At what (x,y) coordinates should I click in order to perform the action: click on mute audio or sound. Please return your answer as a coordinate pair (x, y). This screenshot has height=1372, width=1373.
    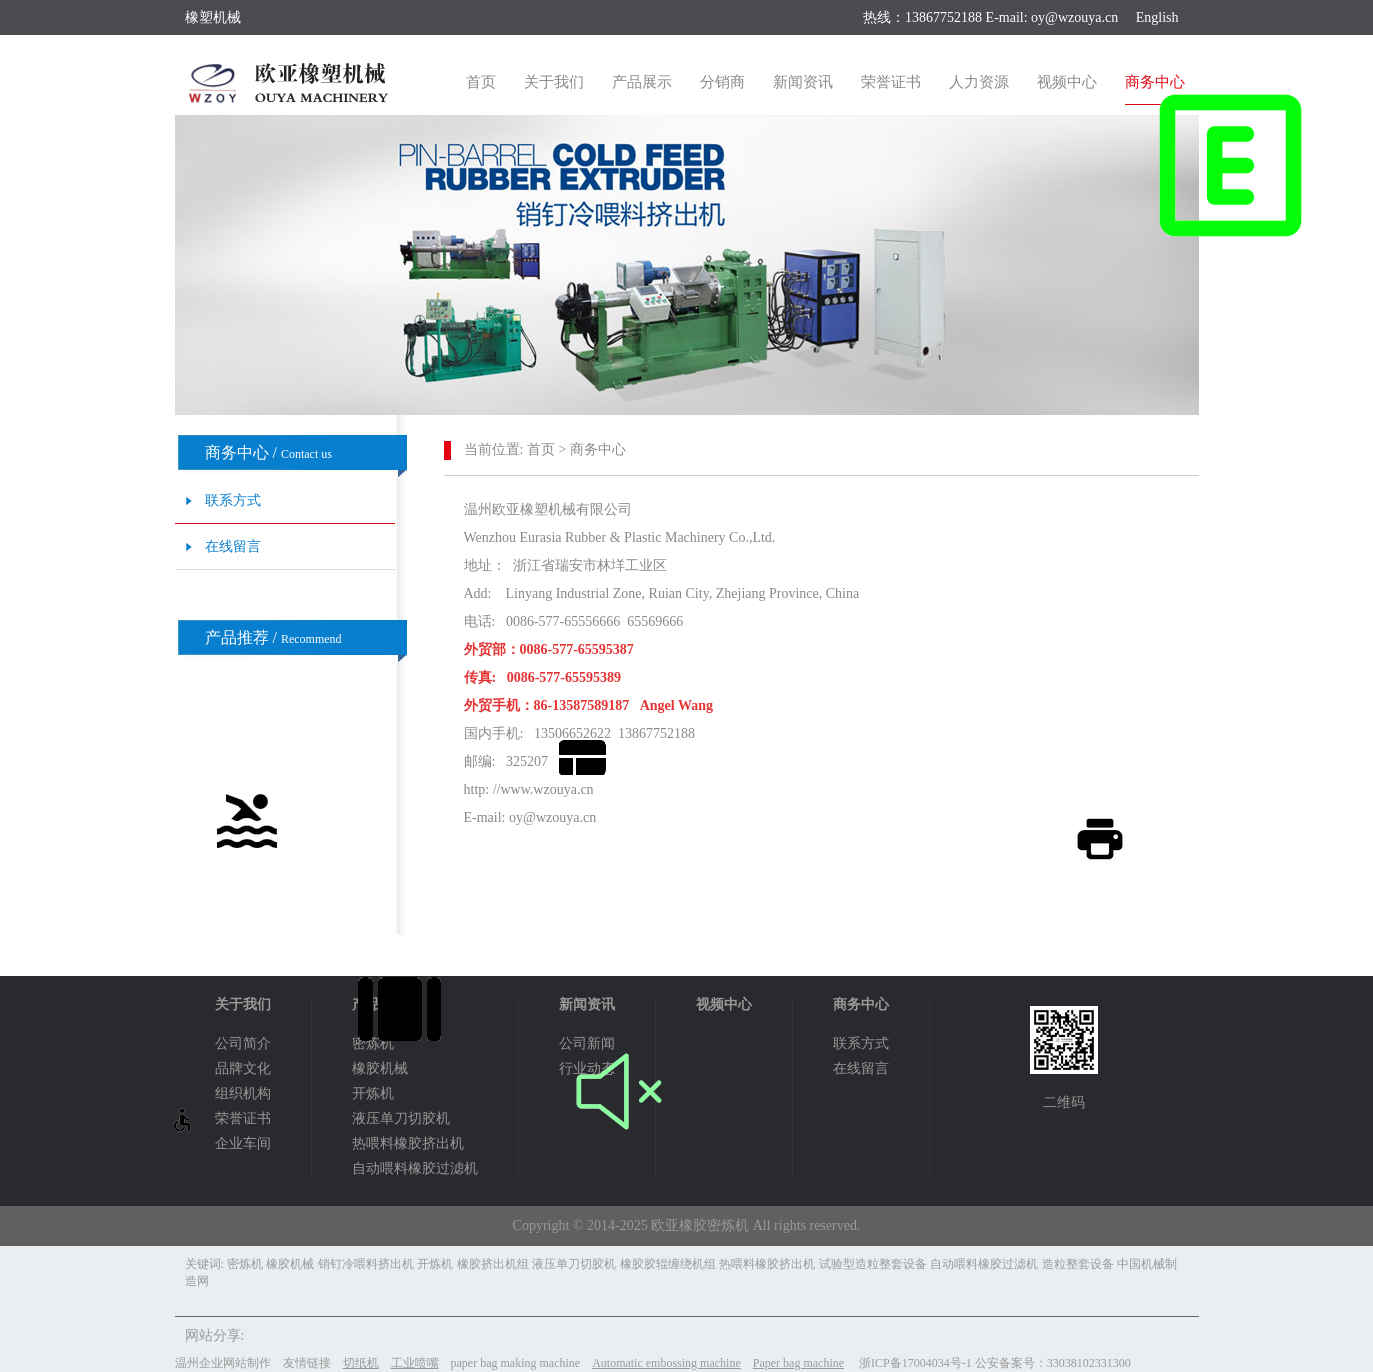
    Looking at the image, I should click on (614, 1091).